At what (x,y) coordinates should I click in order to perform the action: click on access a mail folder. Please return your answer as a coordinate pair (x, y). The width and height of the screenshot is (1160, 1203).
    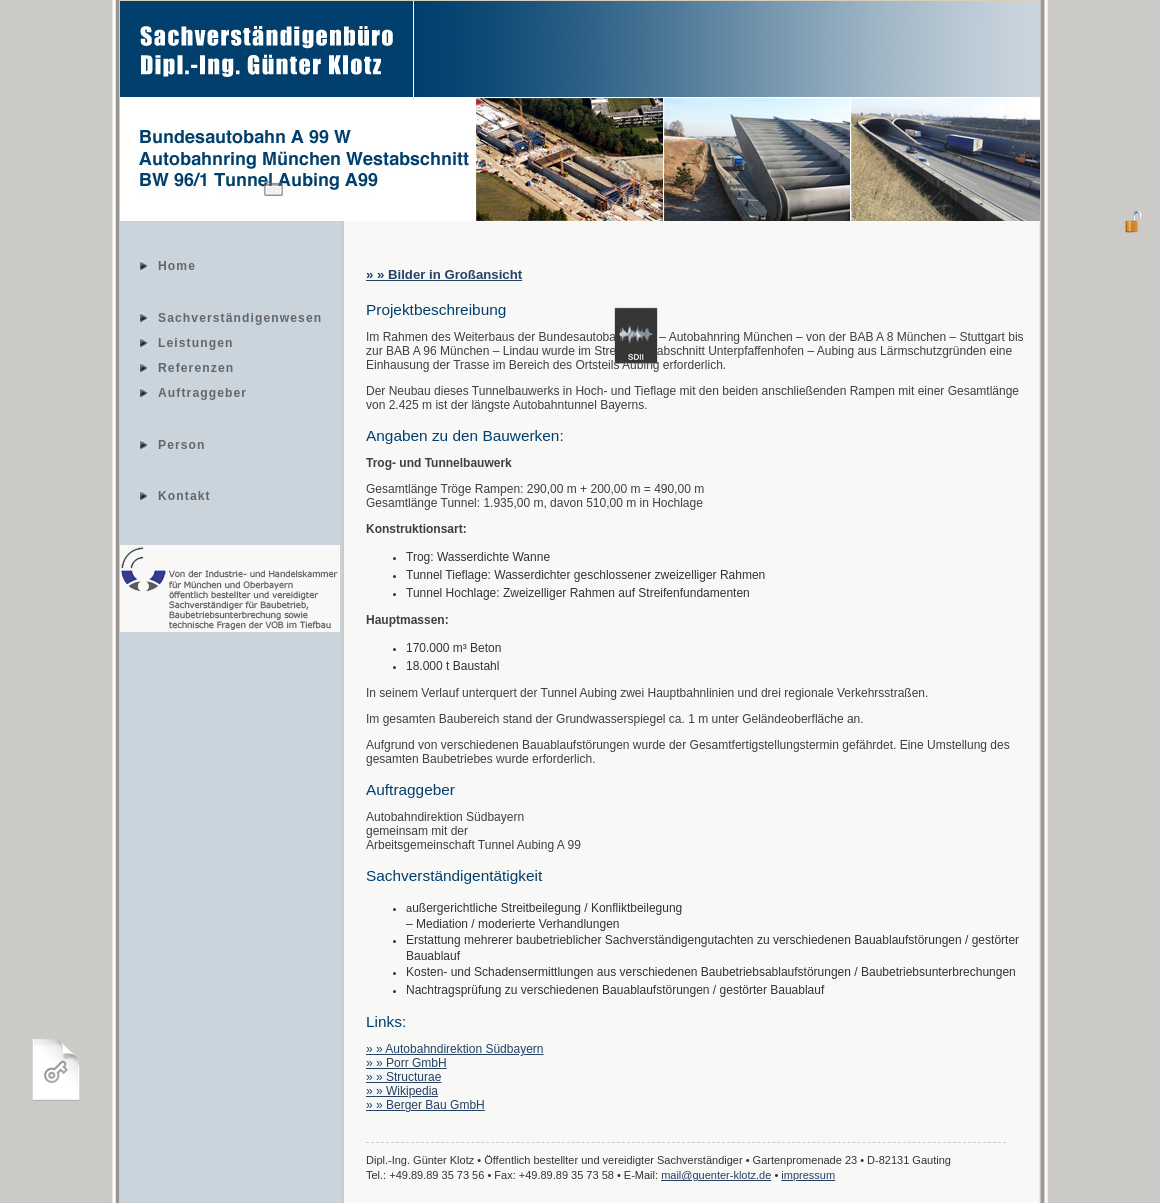
    Looking at the image, I should click on (273, 188).